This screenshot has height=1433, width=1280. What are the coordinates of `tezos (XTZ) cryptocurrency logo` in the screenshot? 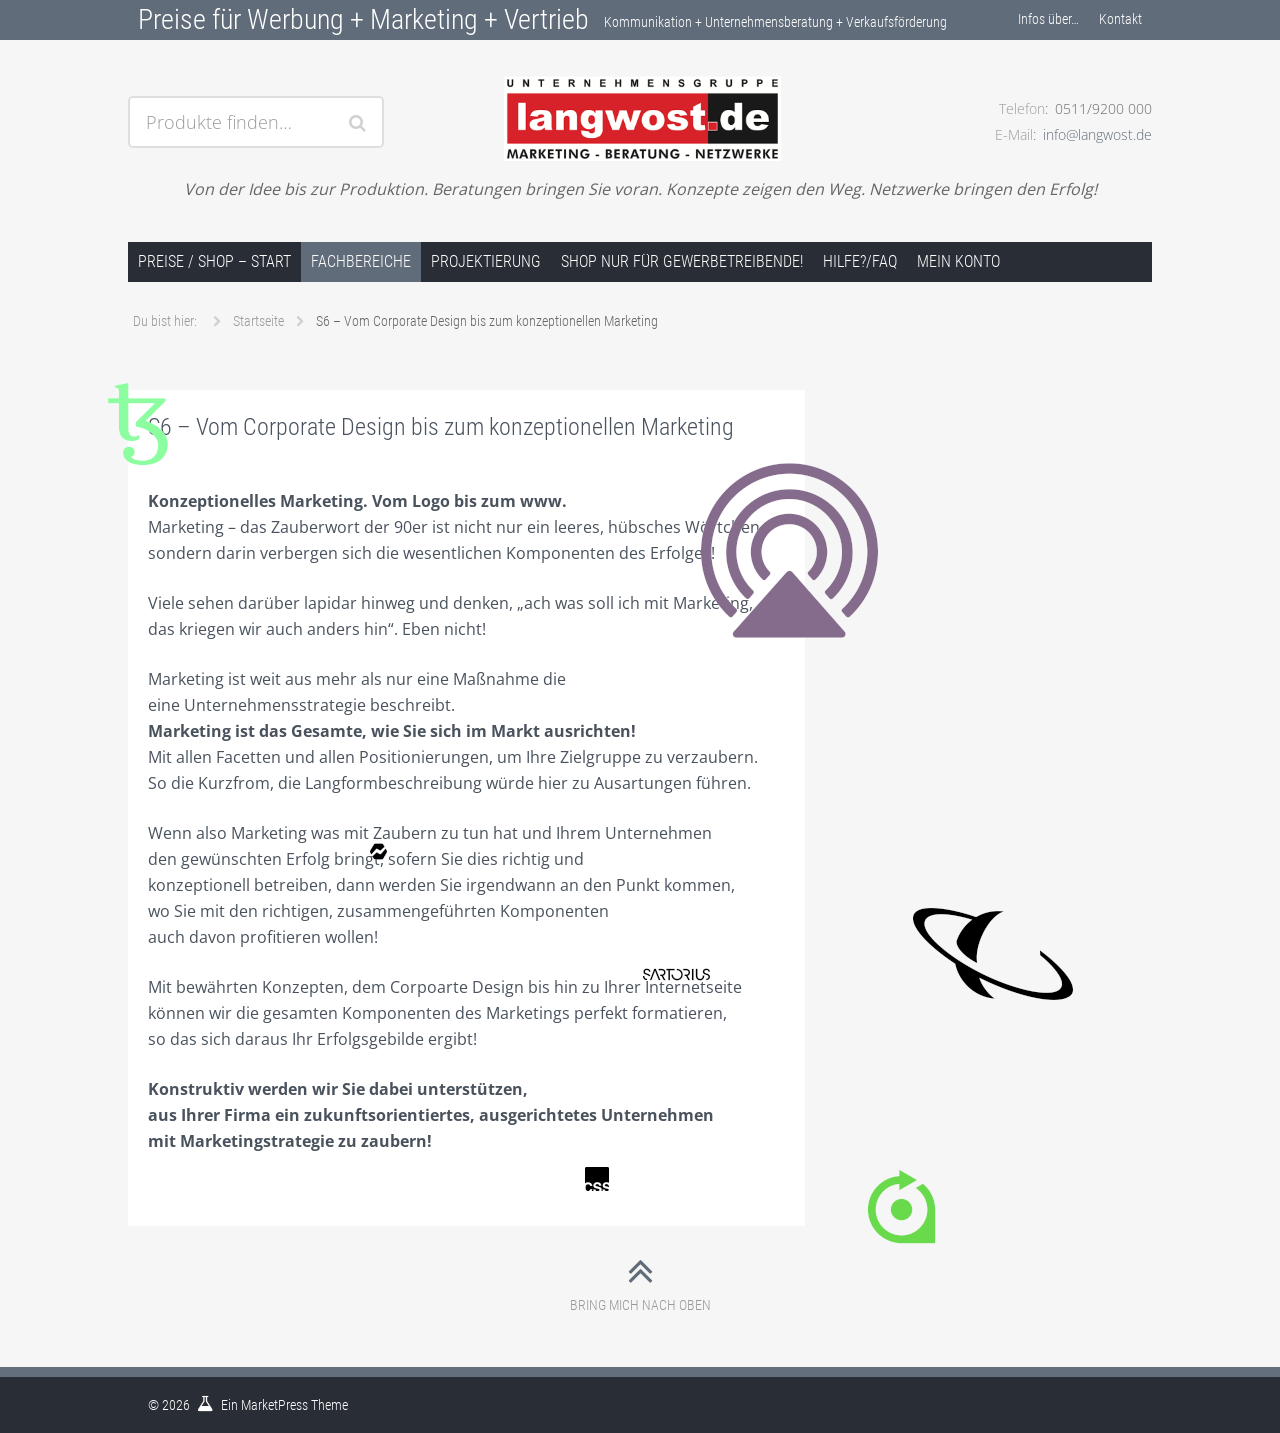 It's located at (138, 422).